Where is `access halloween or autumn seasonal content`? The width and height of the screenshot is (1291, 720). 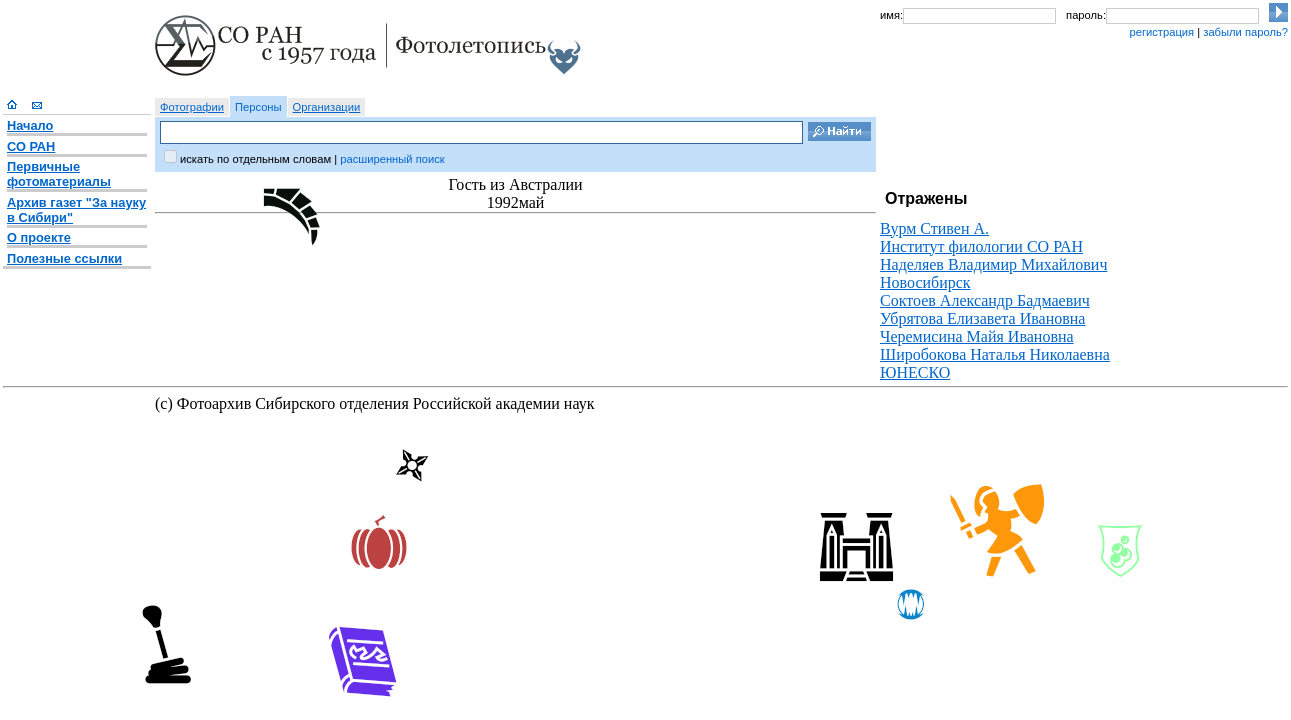
access halloween or autumn seasonal content is located at coordinates (379, 542).